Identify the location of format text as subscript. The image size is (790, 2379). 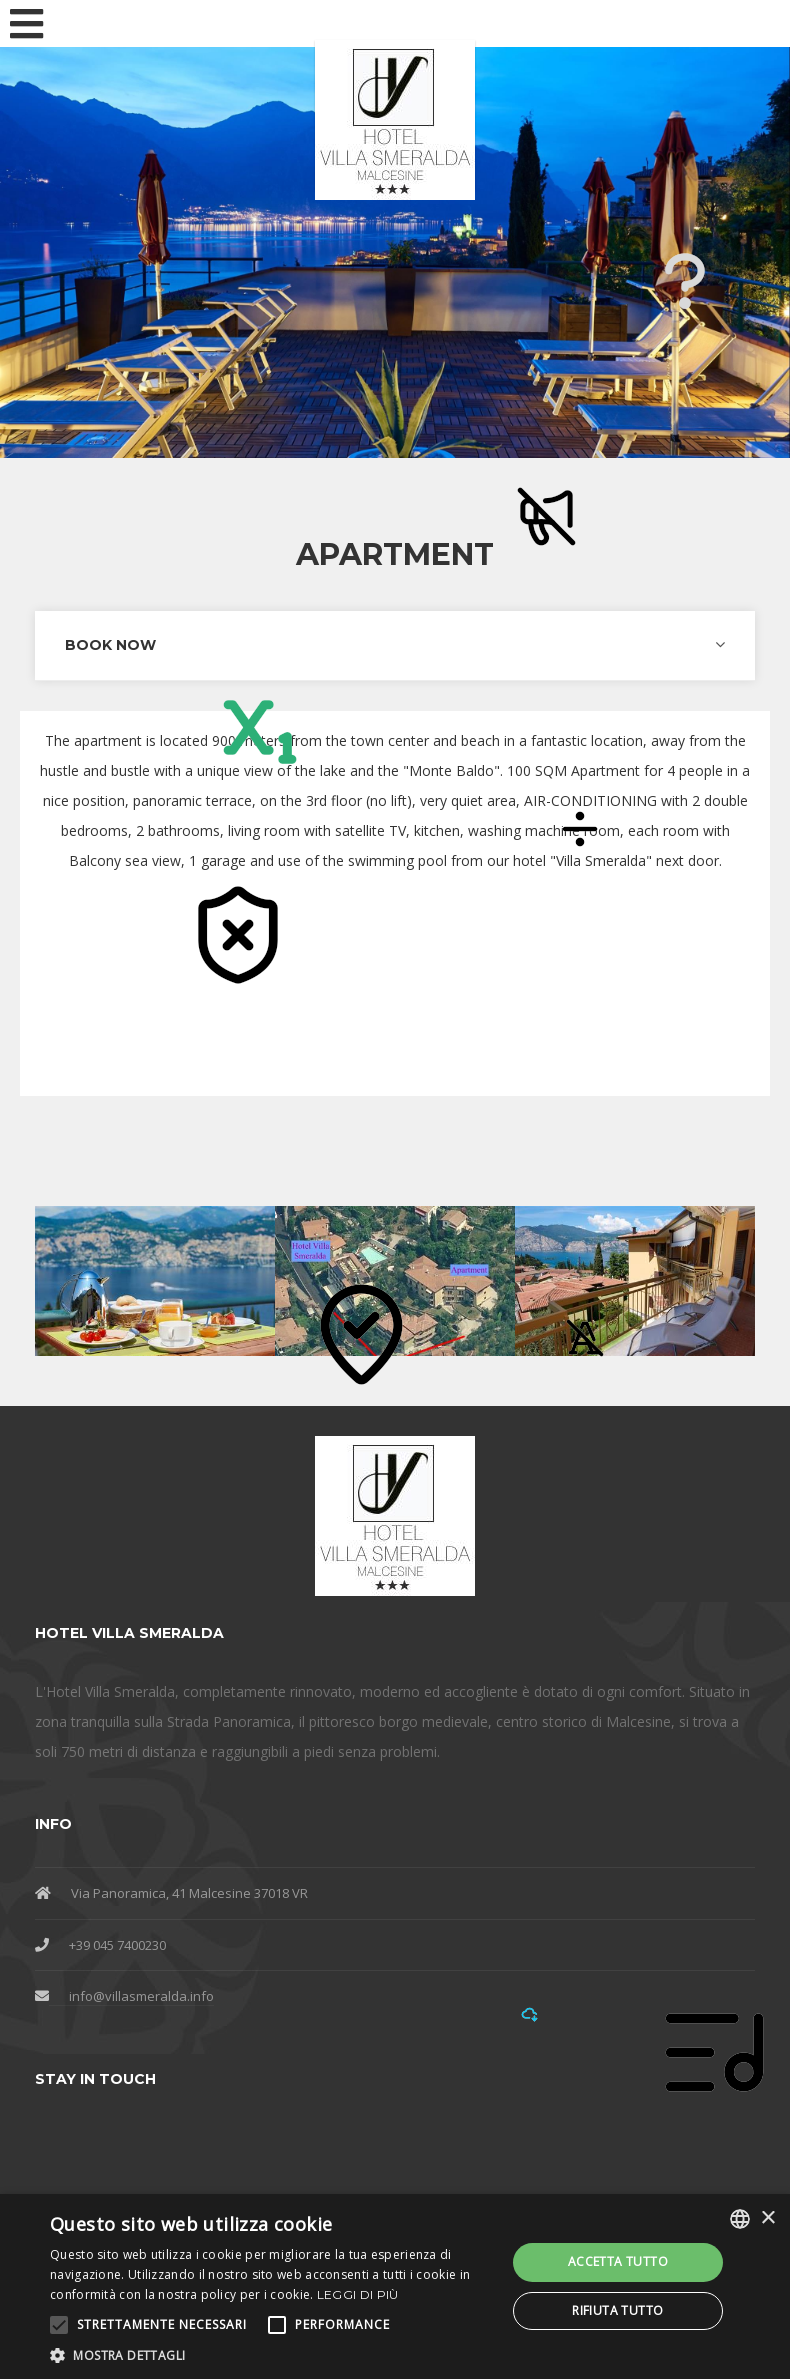
(255, 727).